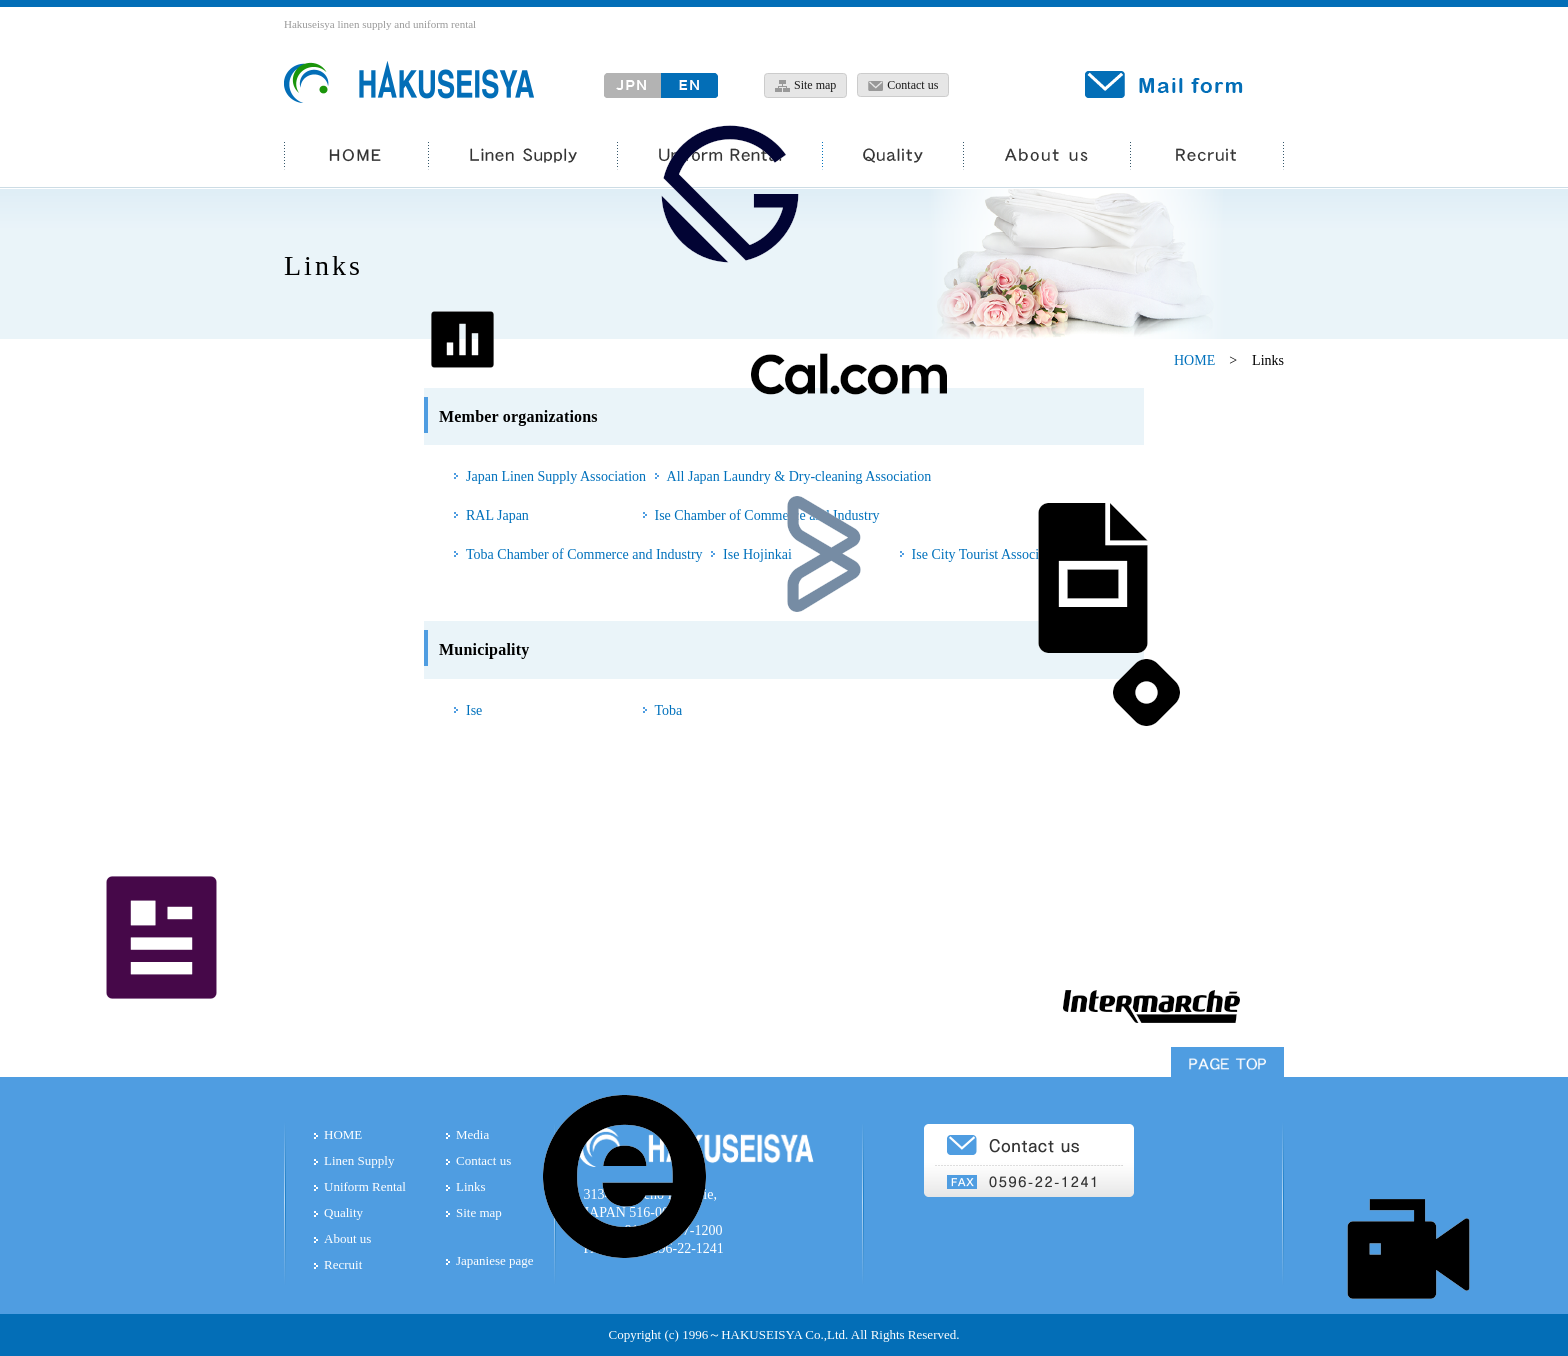 Image resolution: width=1568 pixels, height=1356 pixels. What do you see at coordinates (462, 339) in the screenshot?
I see `view analytics dashboard` at bounding box center [462, 339].